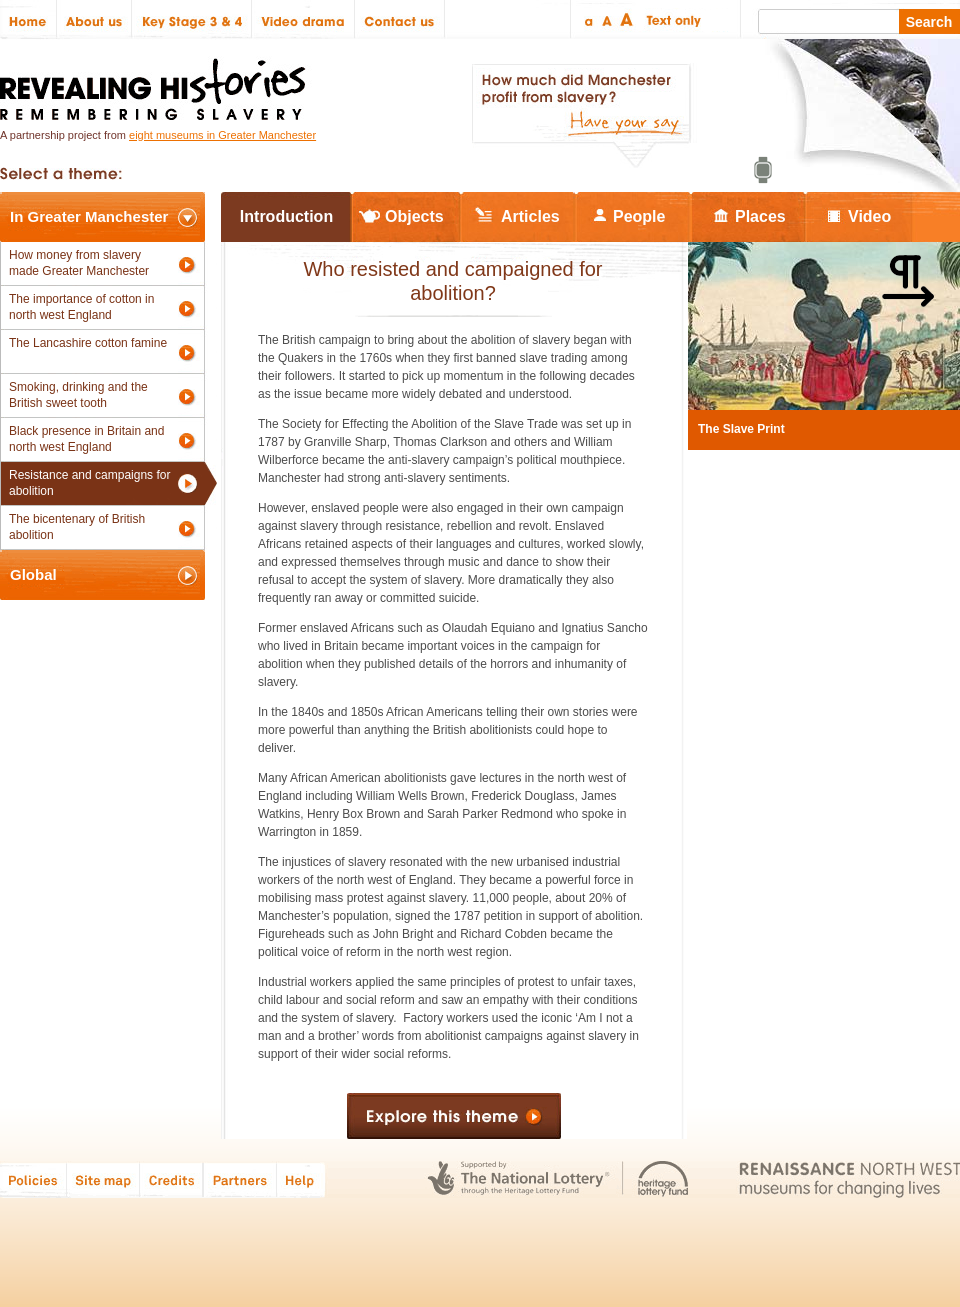  What do you see at coordinates (908, 281) in the screenshot?
I see `move paragraph to the right` at bounding box center [908, 281].